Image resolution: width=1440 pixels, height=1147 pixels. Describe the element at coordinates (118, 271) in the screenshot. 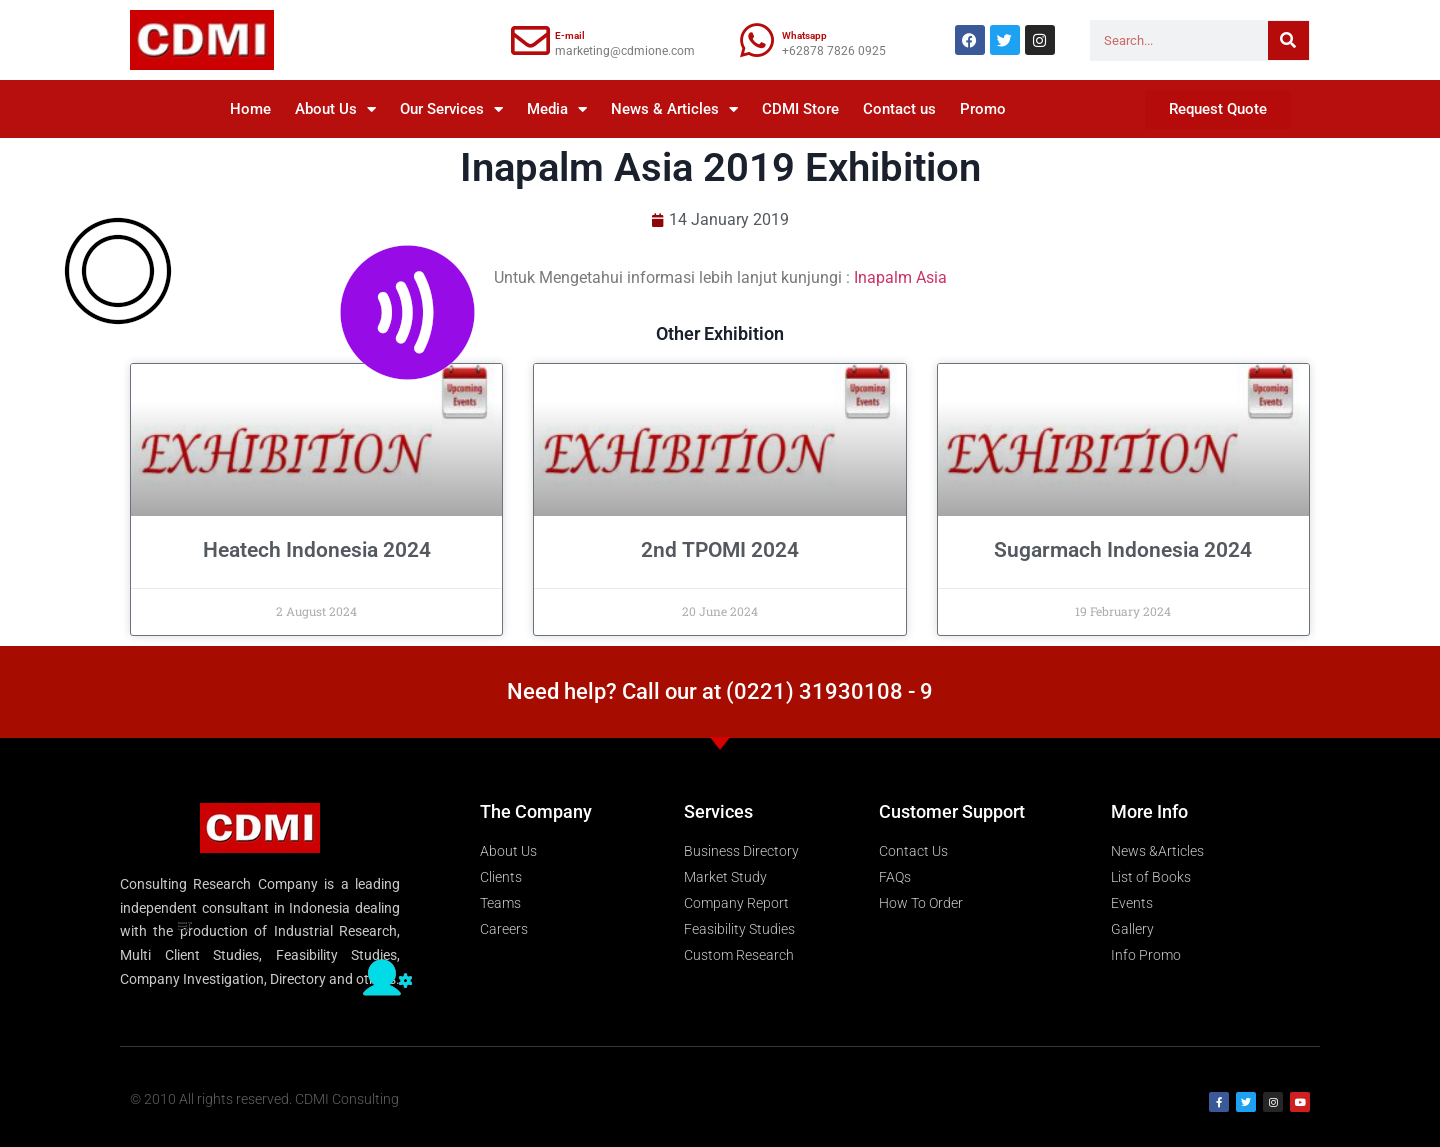

I see `start recording audio or video` at that location.